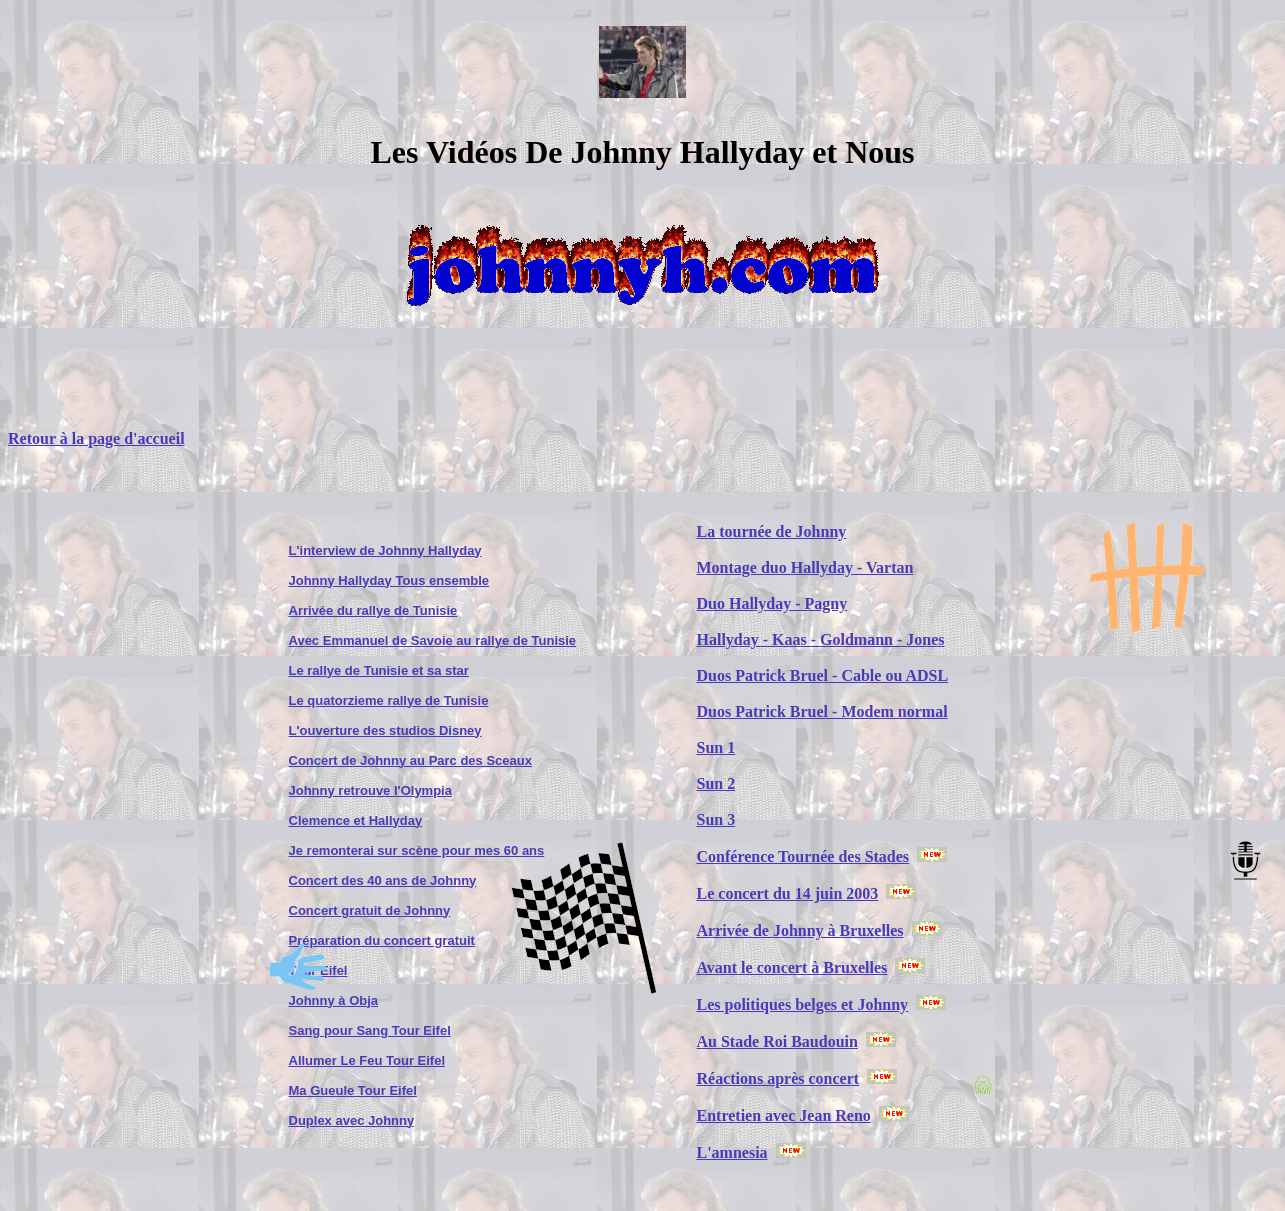 This screenshot has width=1285, height=1211. I want to click on access voice recording features, so click(1245, 860).